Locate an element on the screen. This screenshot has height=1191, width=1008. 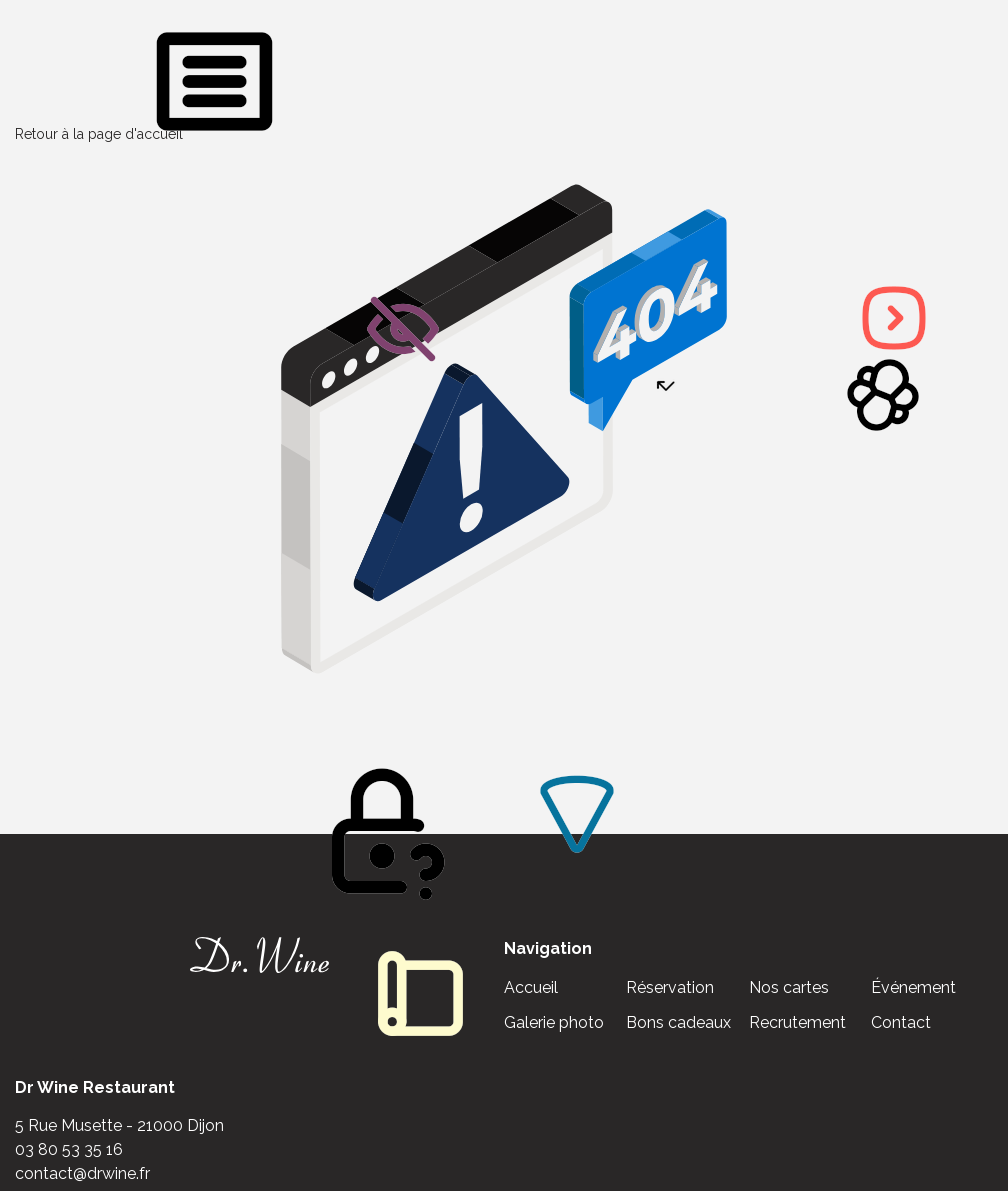
view security or password help is located at coordinates (382, 831).